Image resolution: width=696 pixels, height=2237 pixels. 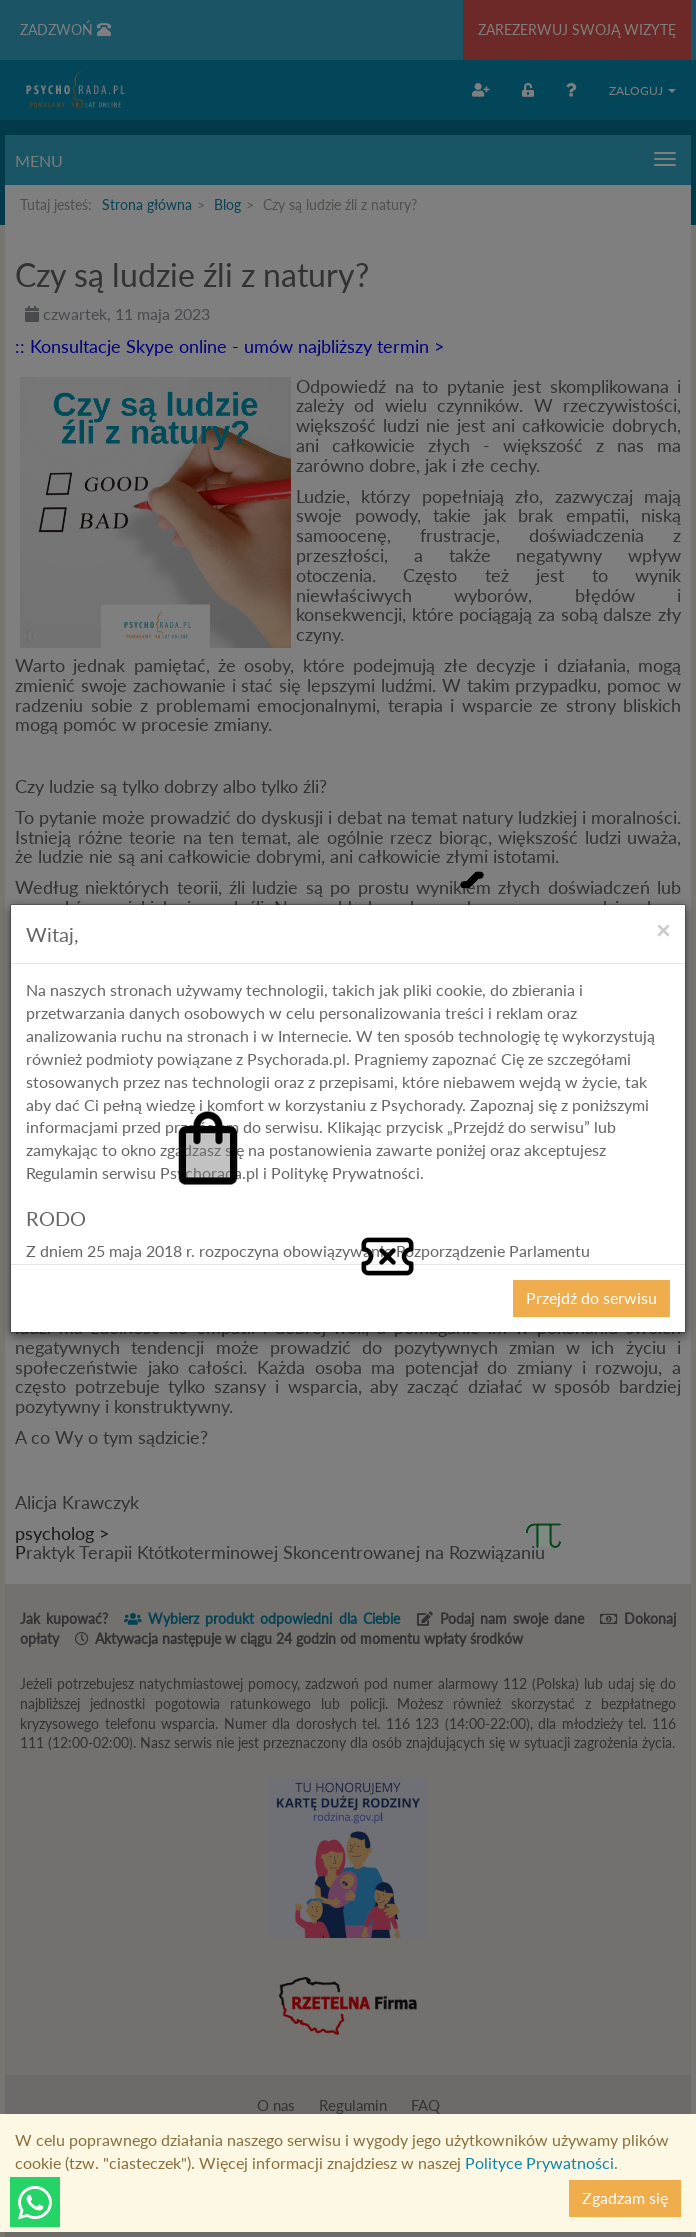 I want to click on indicates escalator access nearby, so click(x=472, y=880).